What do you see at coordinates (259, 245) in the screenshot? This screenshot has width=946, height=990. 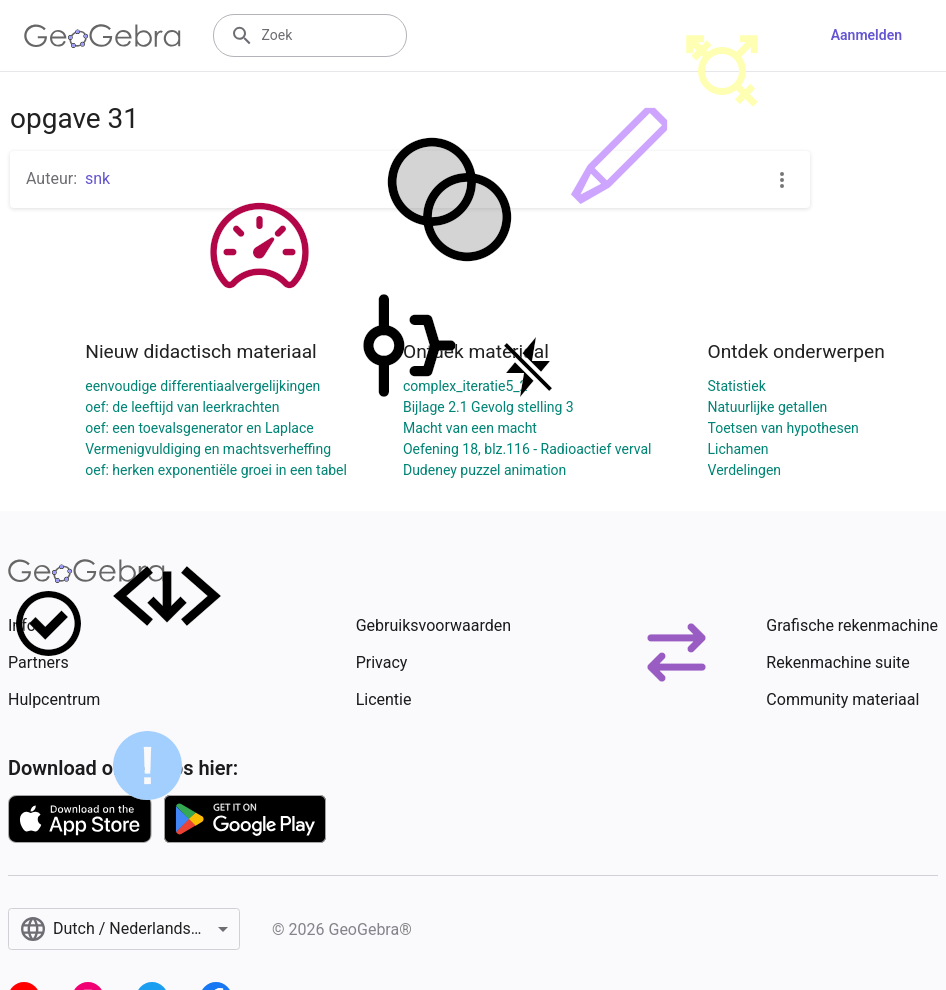 I see `view performance or speed metrics` at bounding box center [259, 245].